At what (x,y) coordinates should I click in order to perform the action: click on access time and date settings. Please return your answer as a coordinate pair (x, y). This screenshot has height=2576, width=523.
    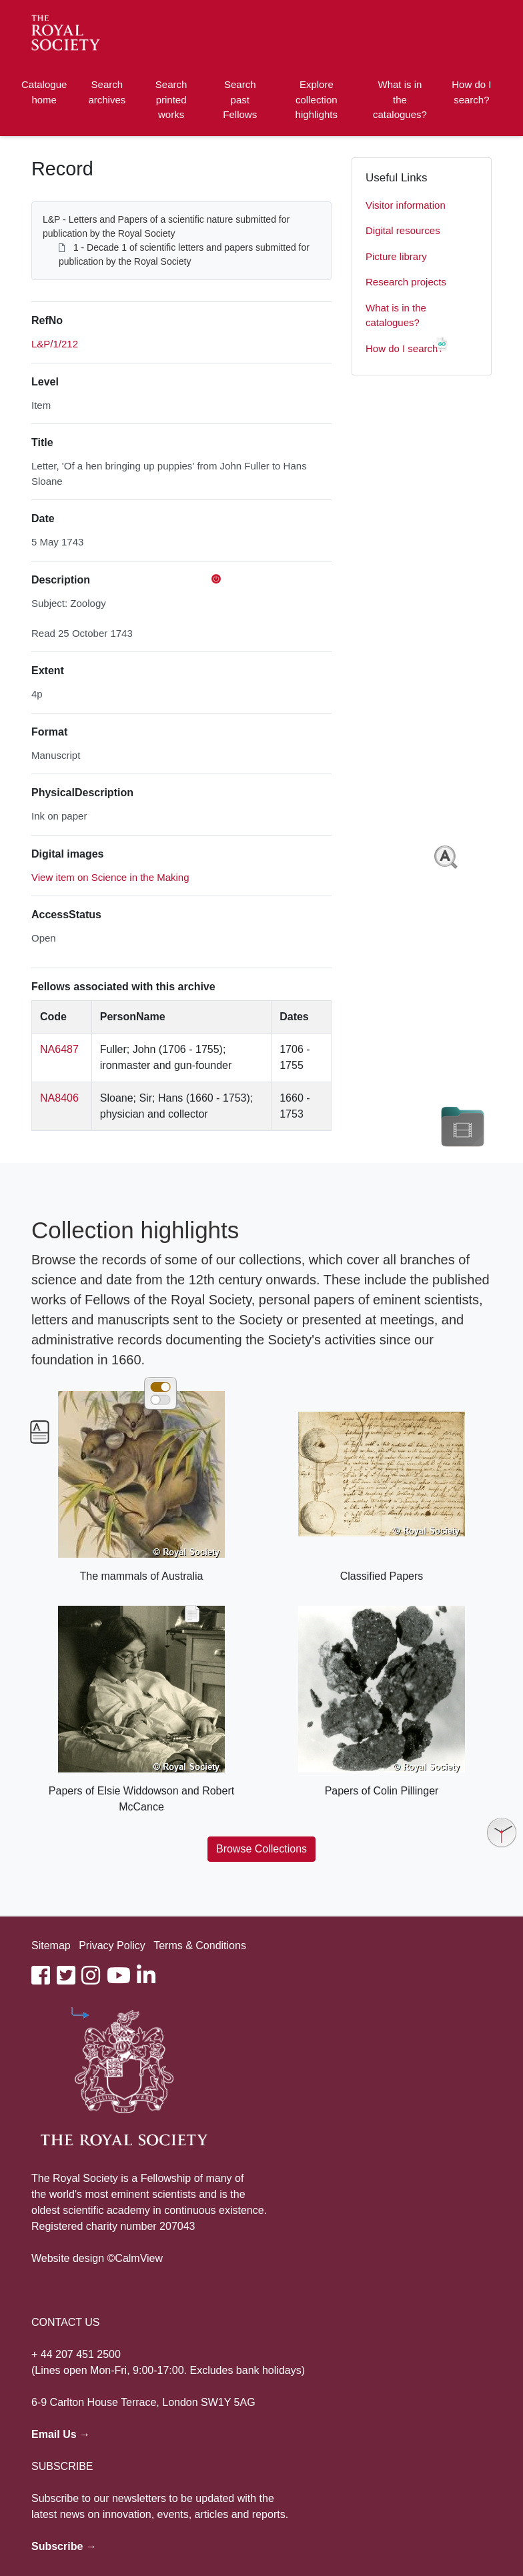
    Looking at the image, I should click on (502, 1832).